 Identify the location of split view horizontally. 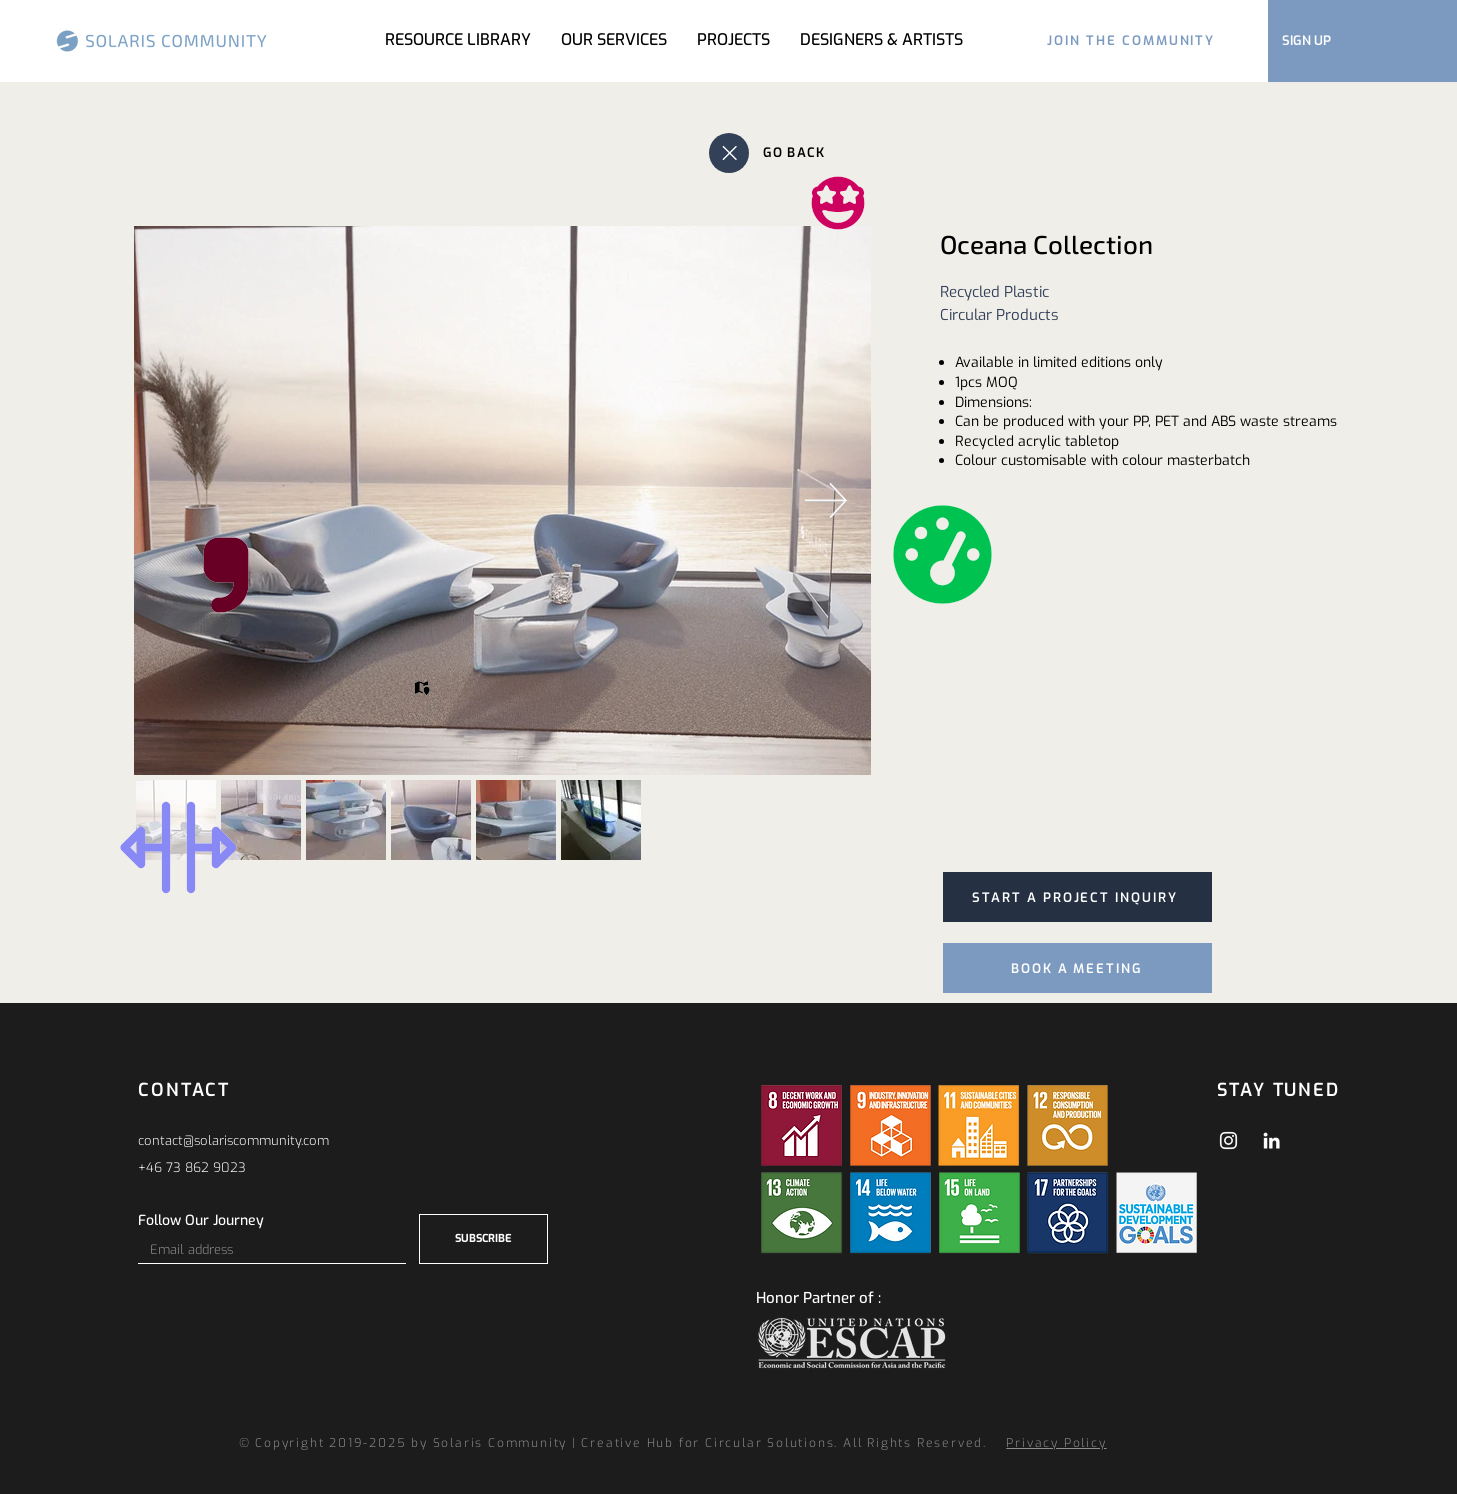
(178, 847).